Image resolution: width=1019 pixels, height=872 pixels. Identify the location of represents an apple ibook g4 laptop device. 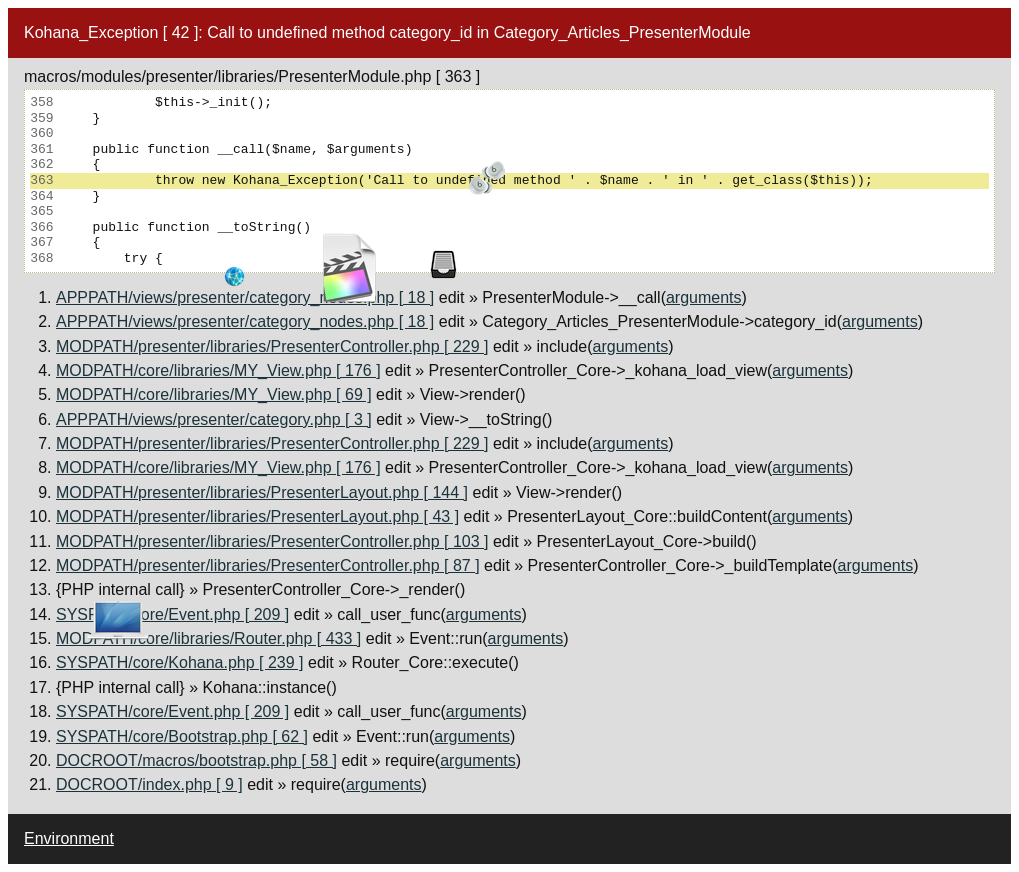
(118, 620).